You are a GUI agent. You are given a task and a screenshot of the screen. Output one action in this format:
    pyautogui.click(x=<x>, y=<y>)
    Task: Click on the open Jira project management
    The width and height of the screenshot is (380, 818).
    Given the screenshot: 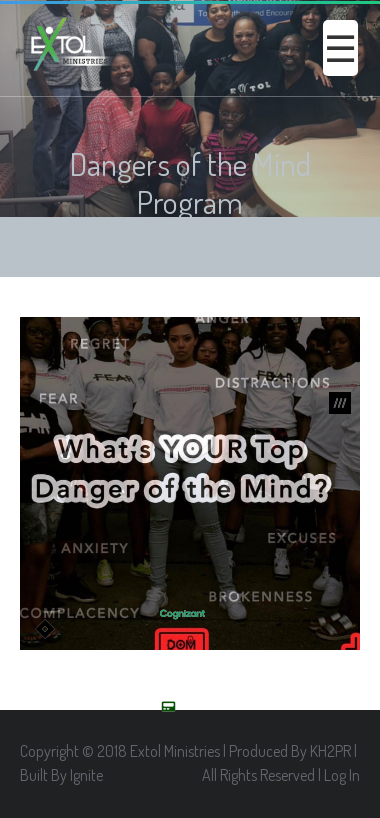 What is the action you would take?
    pyautogui.click(x=45, y=629)
    